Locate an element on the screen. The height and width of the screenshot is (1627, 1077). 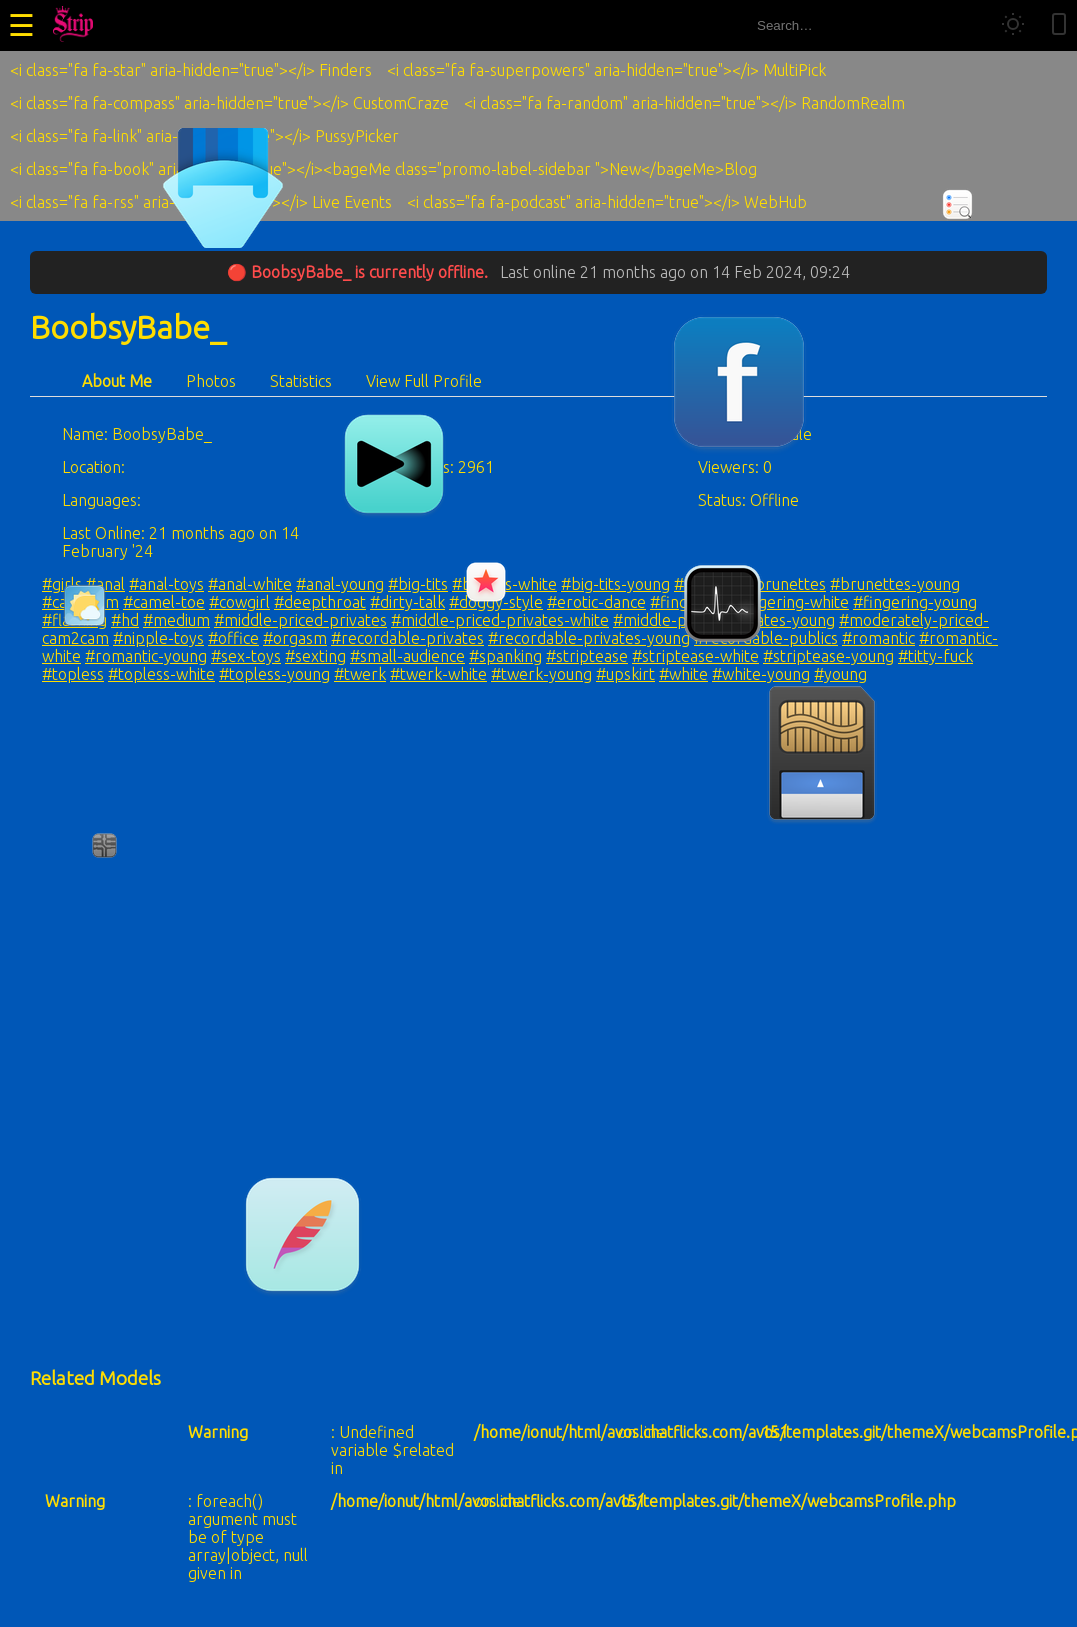
open the warehouse app for managing software packages is located at coordinates (223, 188).